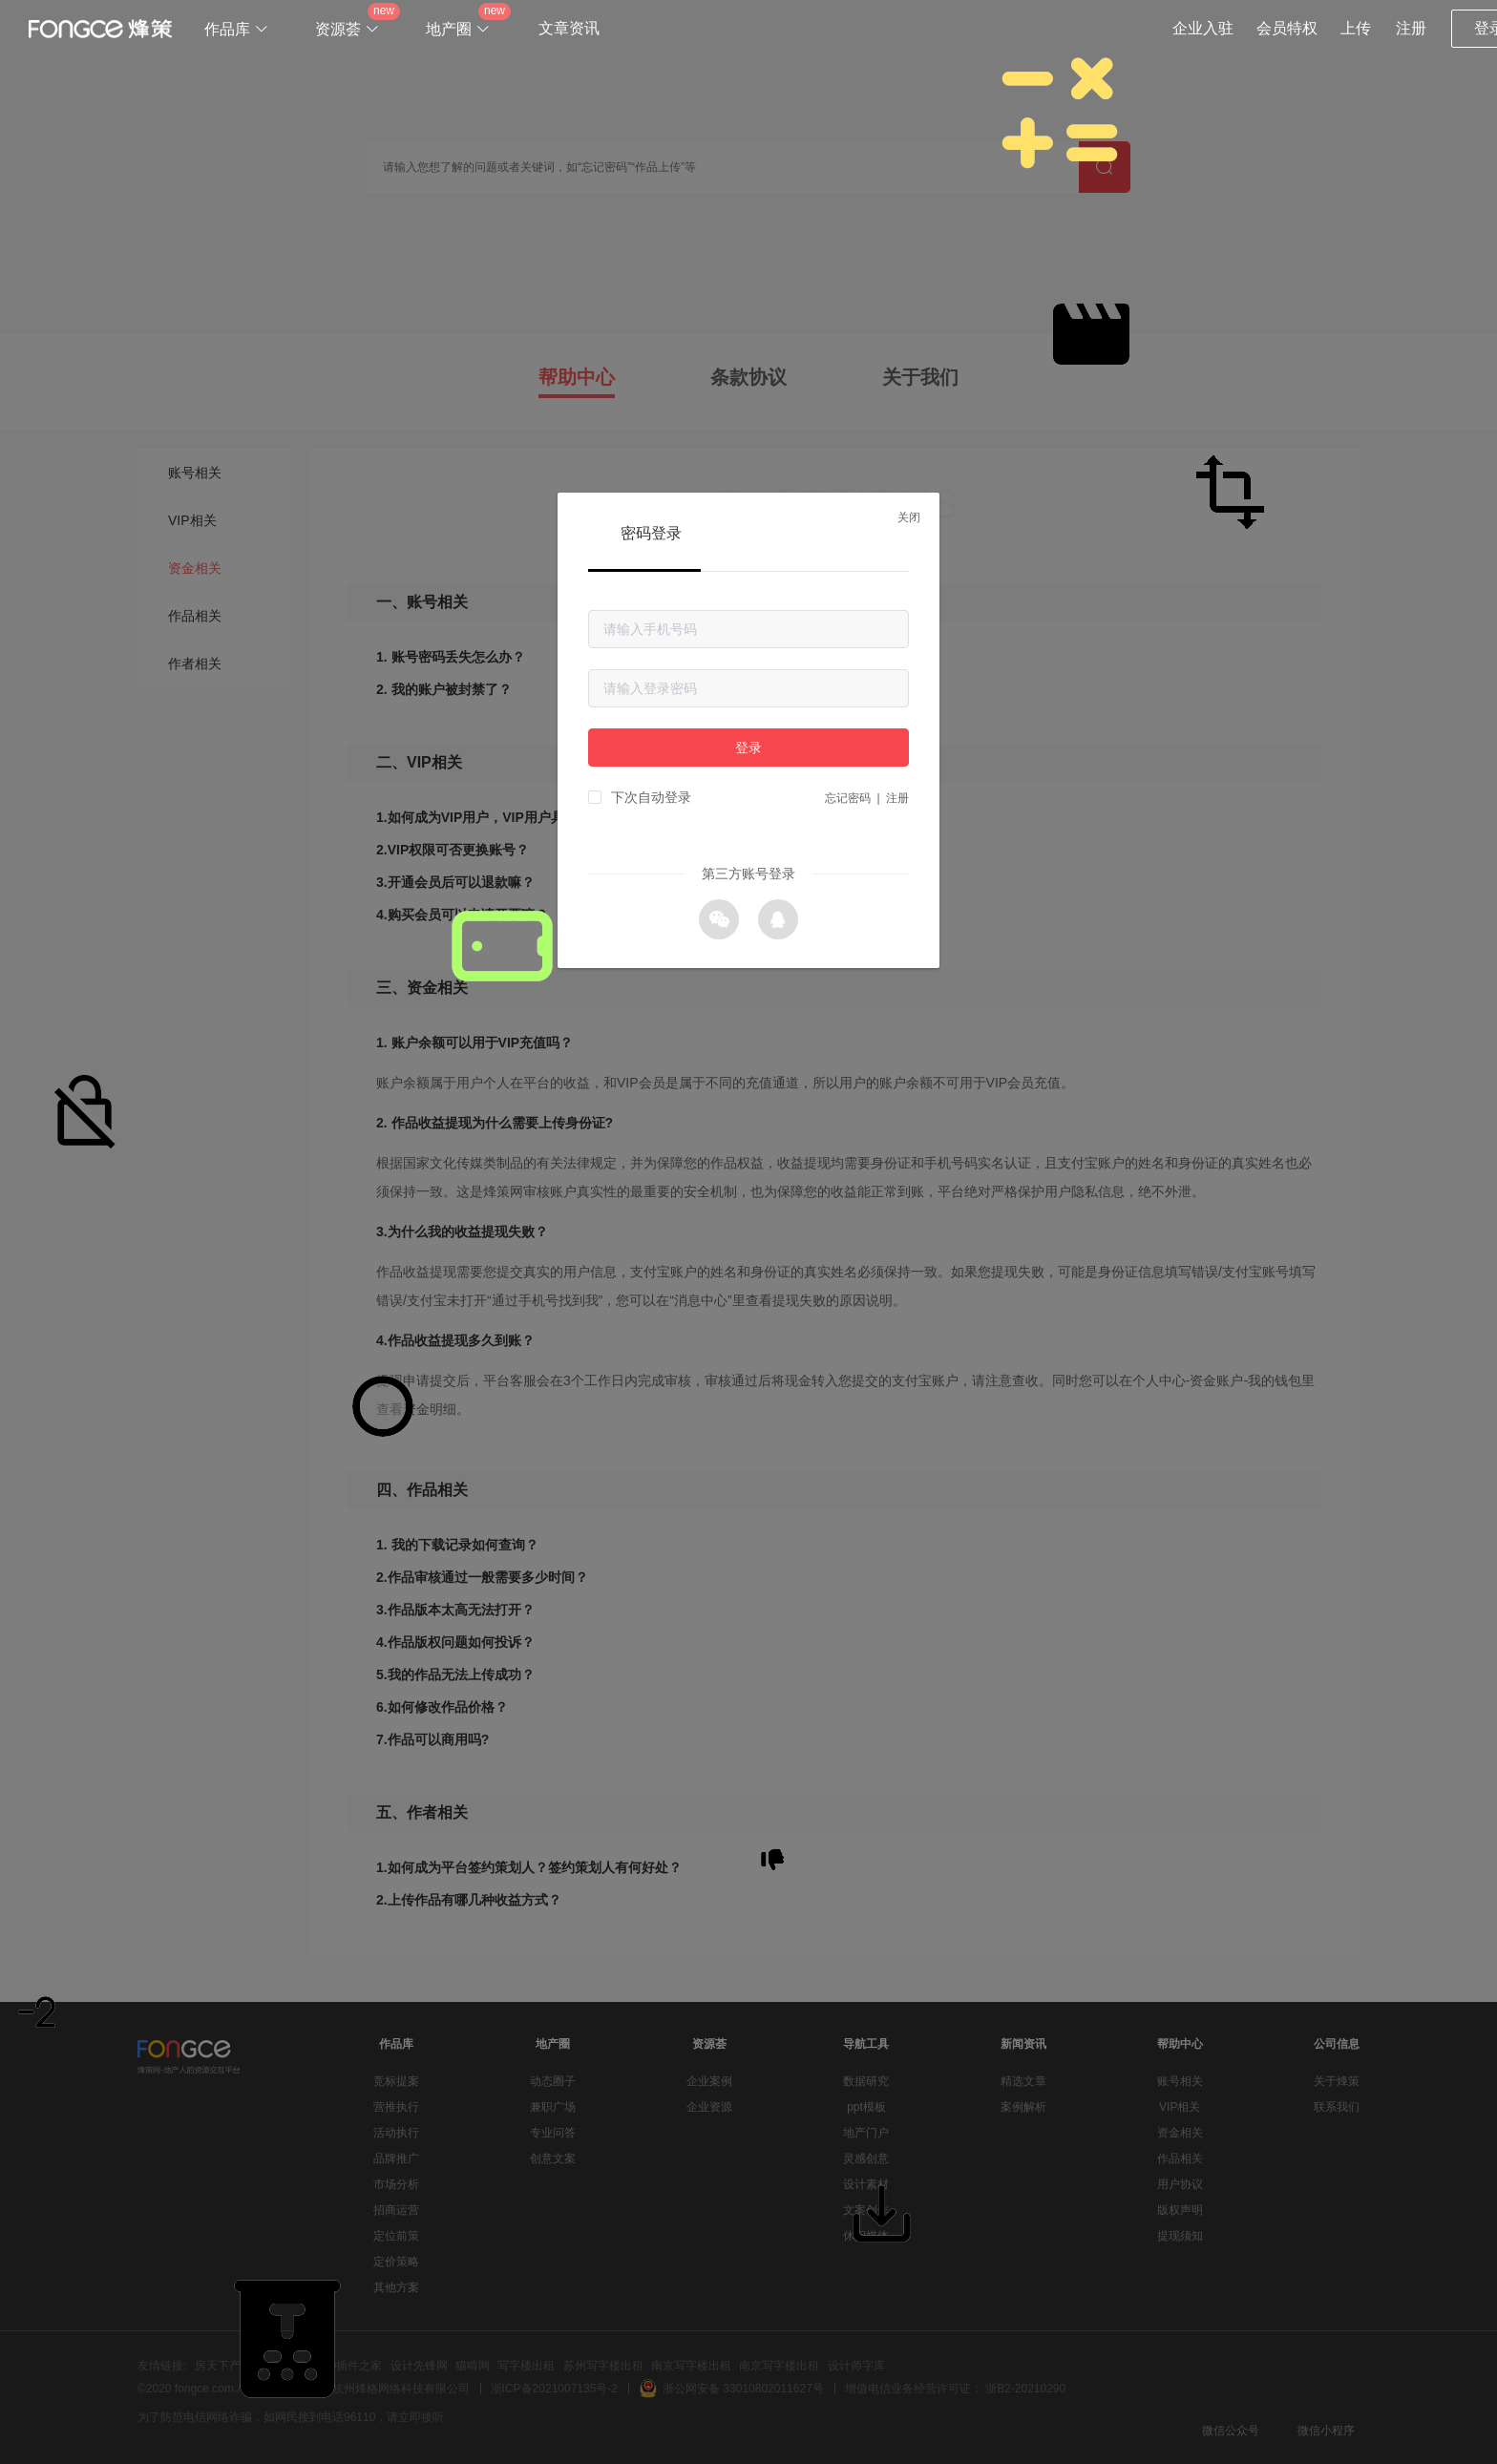 This screenshot has width=1497, height=2464. I want to click on open calculator, so click(1060, 111).